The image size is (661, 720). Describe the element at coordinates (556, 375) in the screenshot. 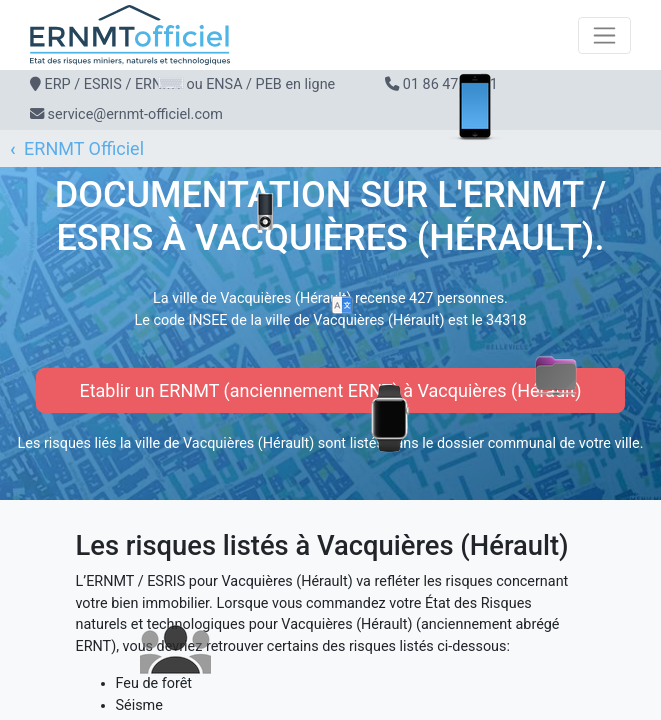

I see `access files stored on a remote server or network location` at that location.